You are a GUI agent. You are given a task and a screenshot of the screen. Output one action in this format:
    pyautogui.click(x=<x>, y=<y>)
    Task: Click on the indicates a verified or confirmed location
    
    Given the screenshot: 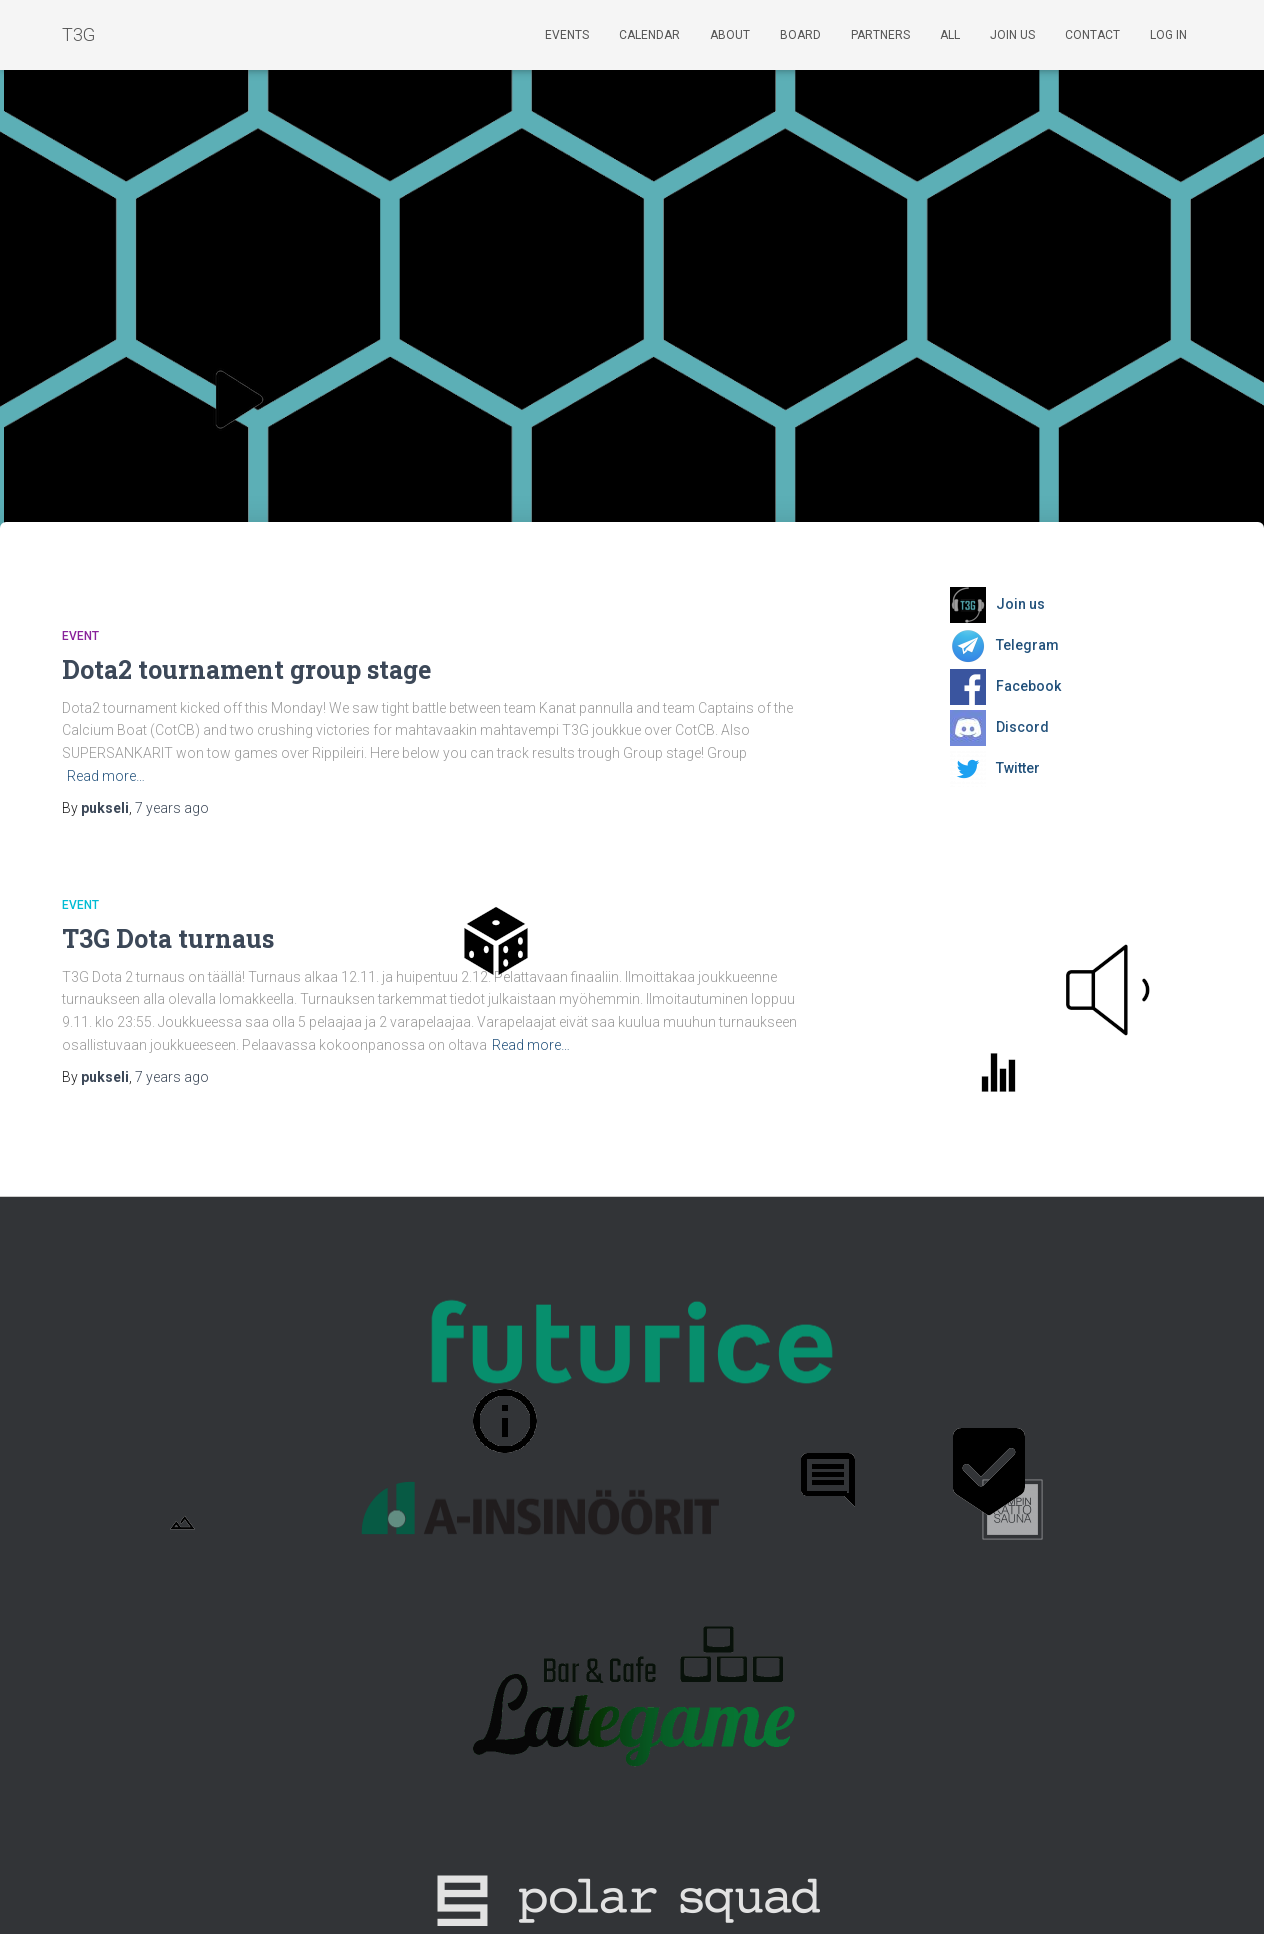 What is the action you would take?
    pyautogui.click(x=989, y=1472)
    